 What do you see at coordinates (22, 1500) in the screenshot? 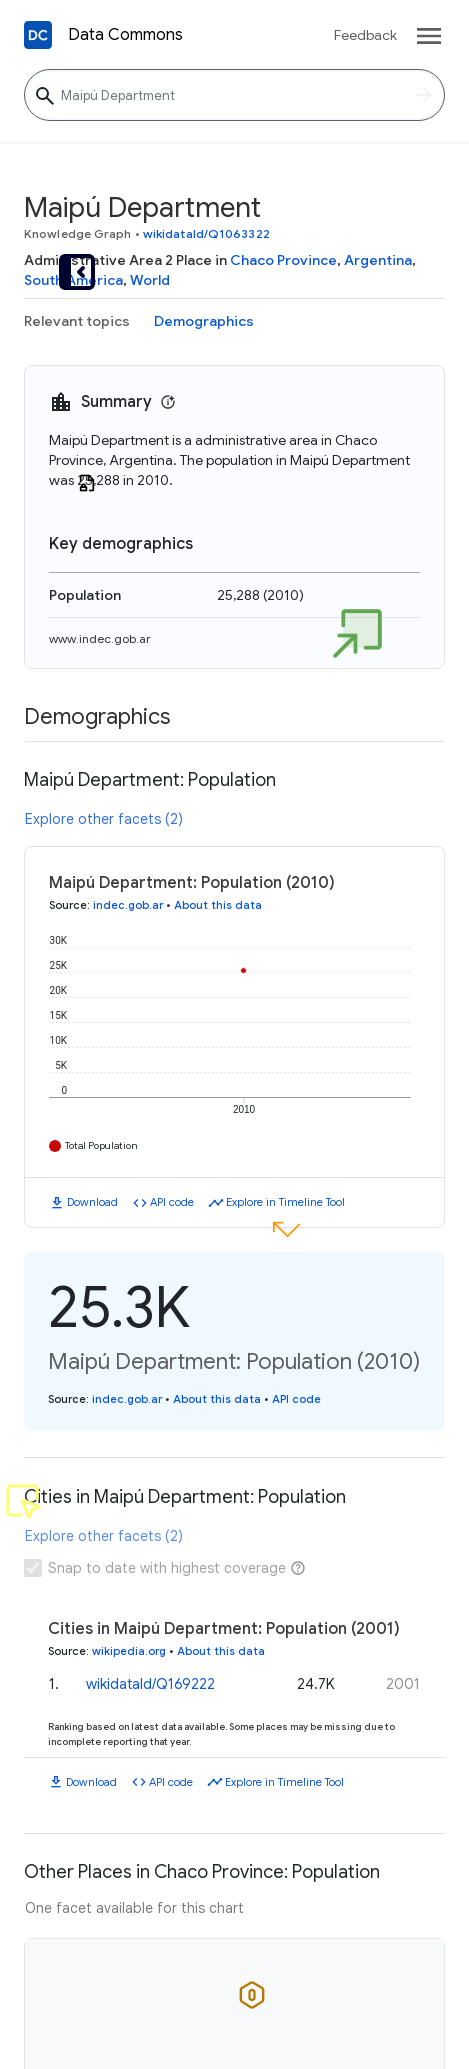
I see `select or interact with an element` at bounding box center [22, 1500].